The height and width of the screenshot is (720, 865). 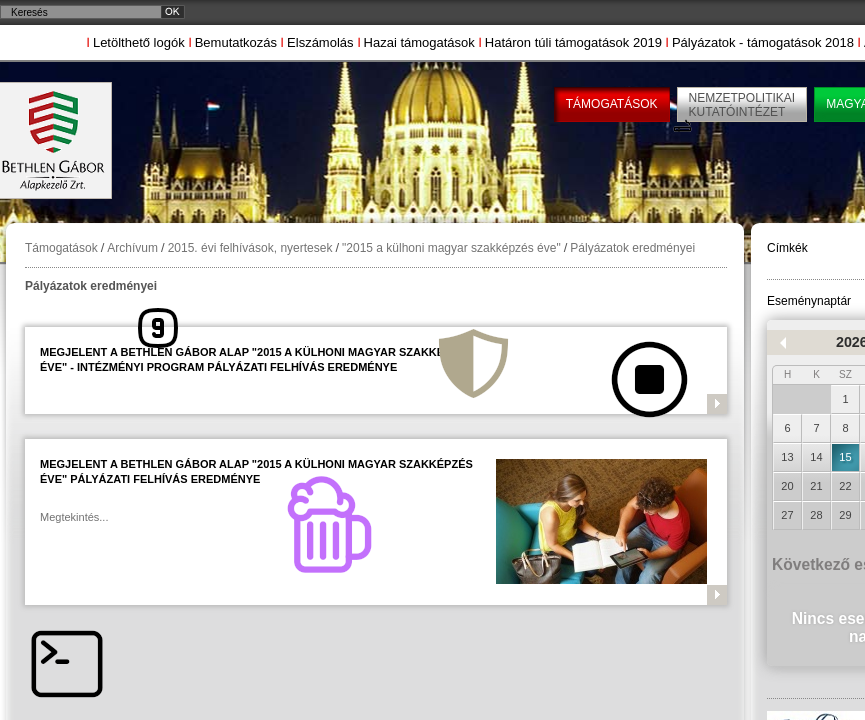 What do you see at coordinates (682, 126) in the screenshot?
I see `indicates a designated smoking area` at bounding box center [682, 126].